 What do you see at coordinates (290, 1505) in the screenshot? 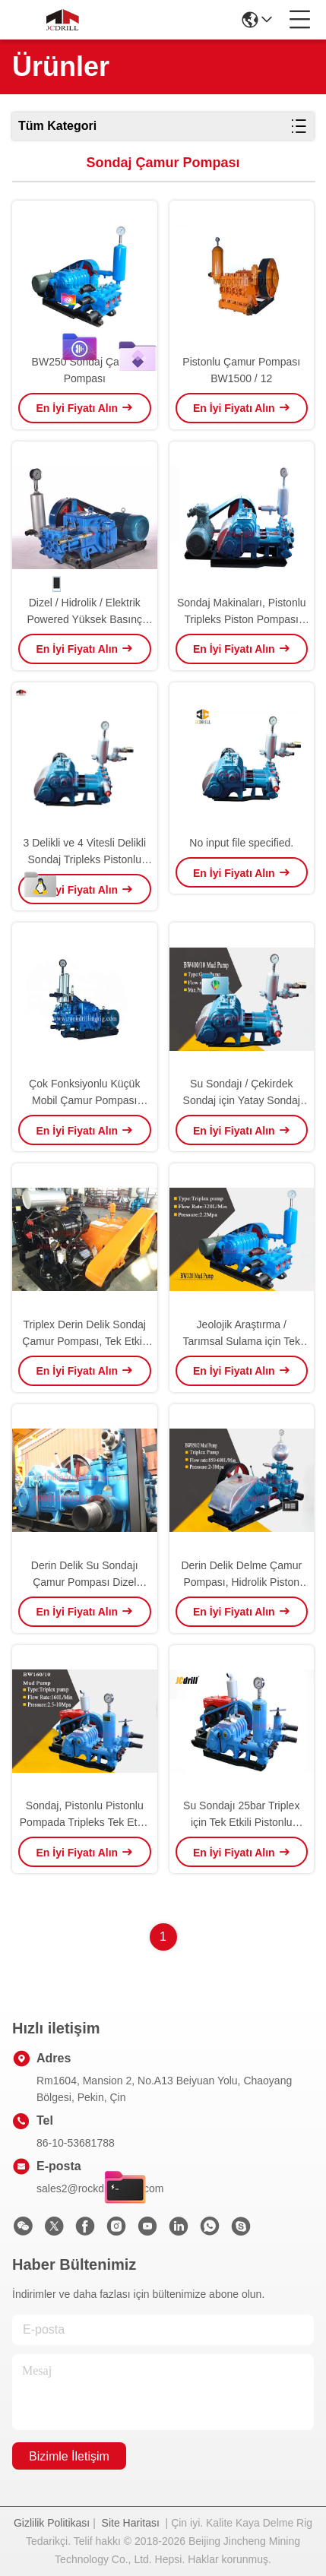
I see `open your Ableton Live projects folder` at bounding box center [290, 1505].